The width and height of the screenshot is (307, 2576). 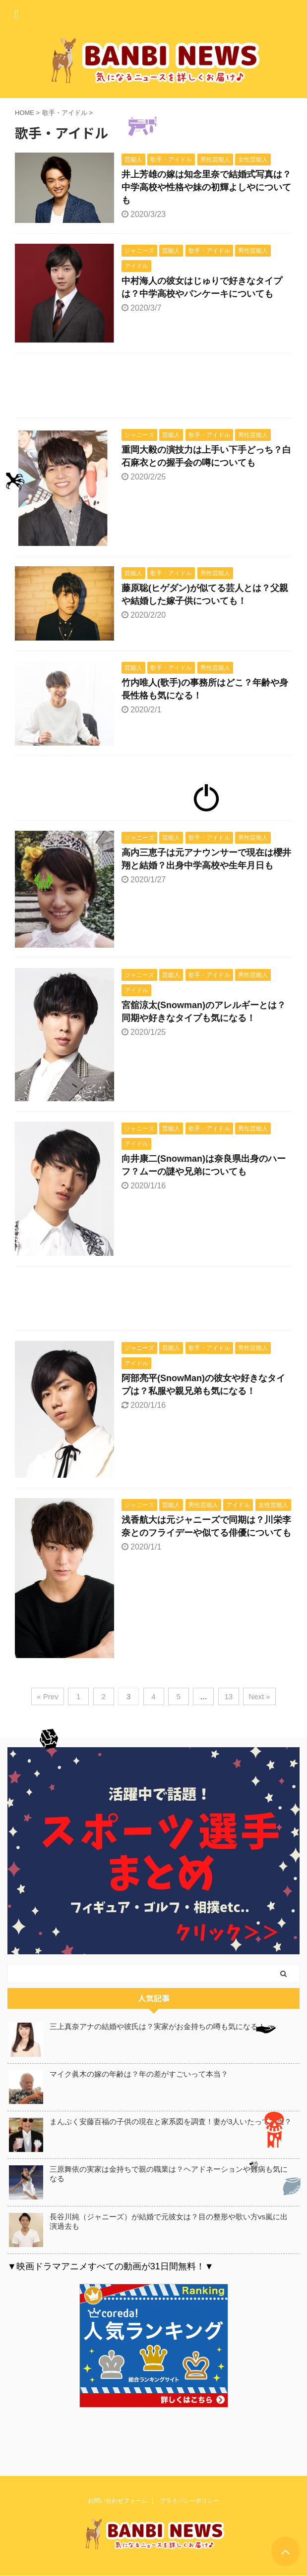 I want to click on access puzzle or jigsaw game, so click(x=49, y=1739).